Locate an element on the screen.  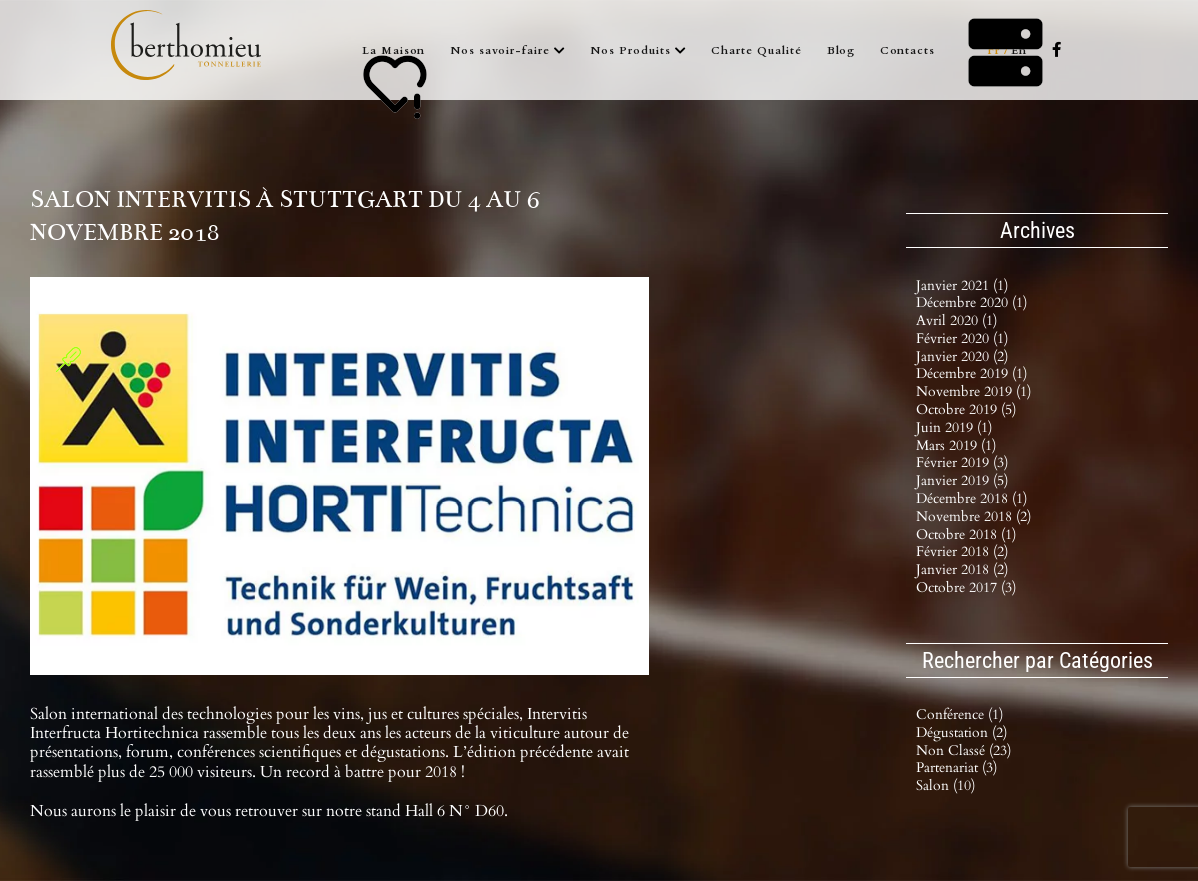
access settings or configuration options is located at coordinates (68, 359).